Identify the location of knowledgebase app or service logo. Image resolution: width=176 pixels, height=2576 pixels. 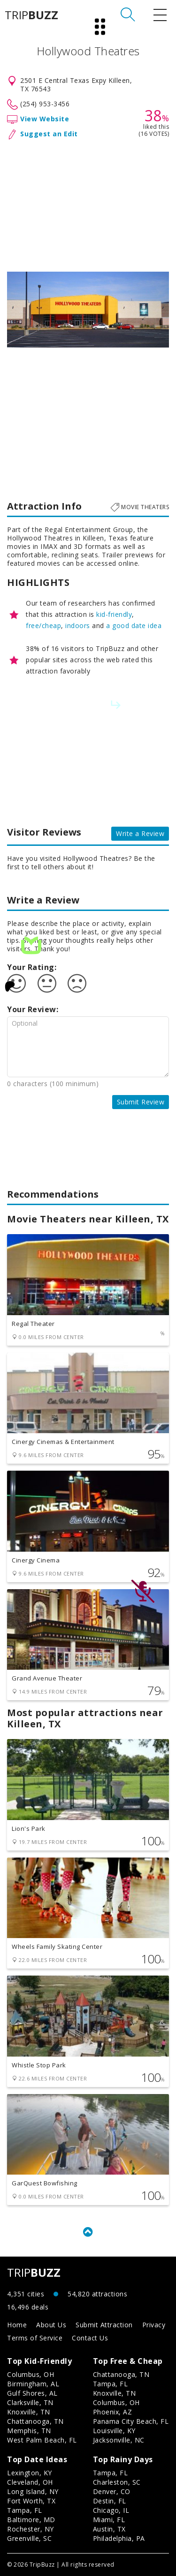
(31, 945).